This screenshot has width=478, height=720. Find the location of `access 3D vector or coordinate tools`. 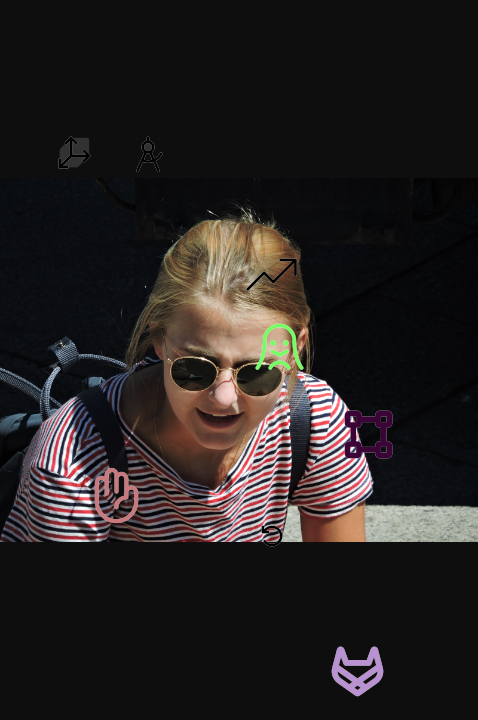

access 3D vector or coordinate tools is located at coordinates (72, 154).